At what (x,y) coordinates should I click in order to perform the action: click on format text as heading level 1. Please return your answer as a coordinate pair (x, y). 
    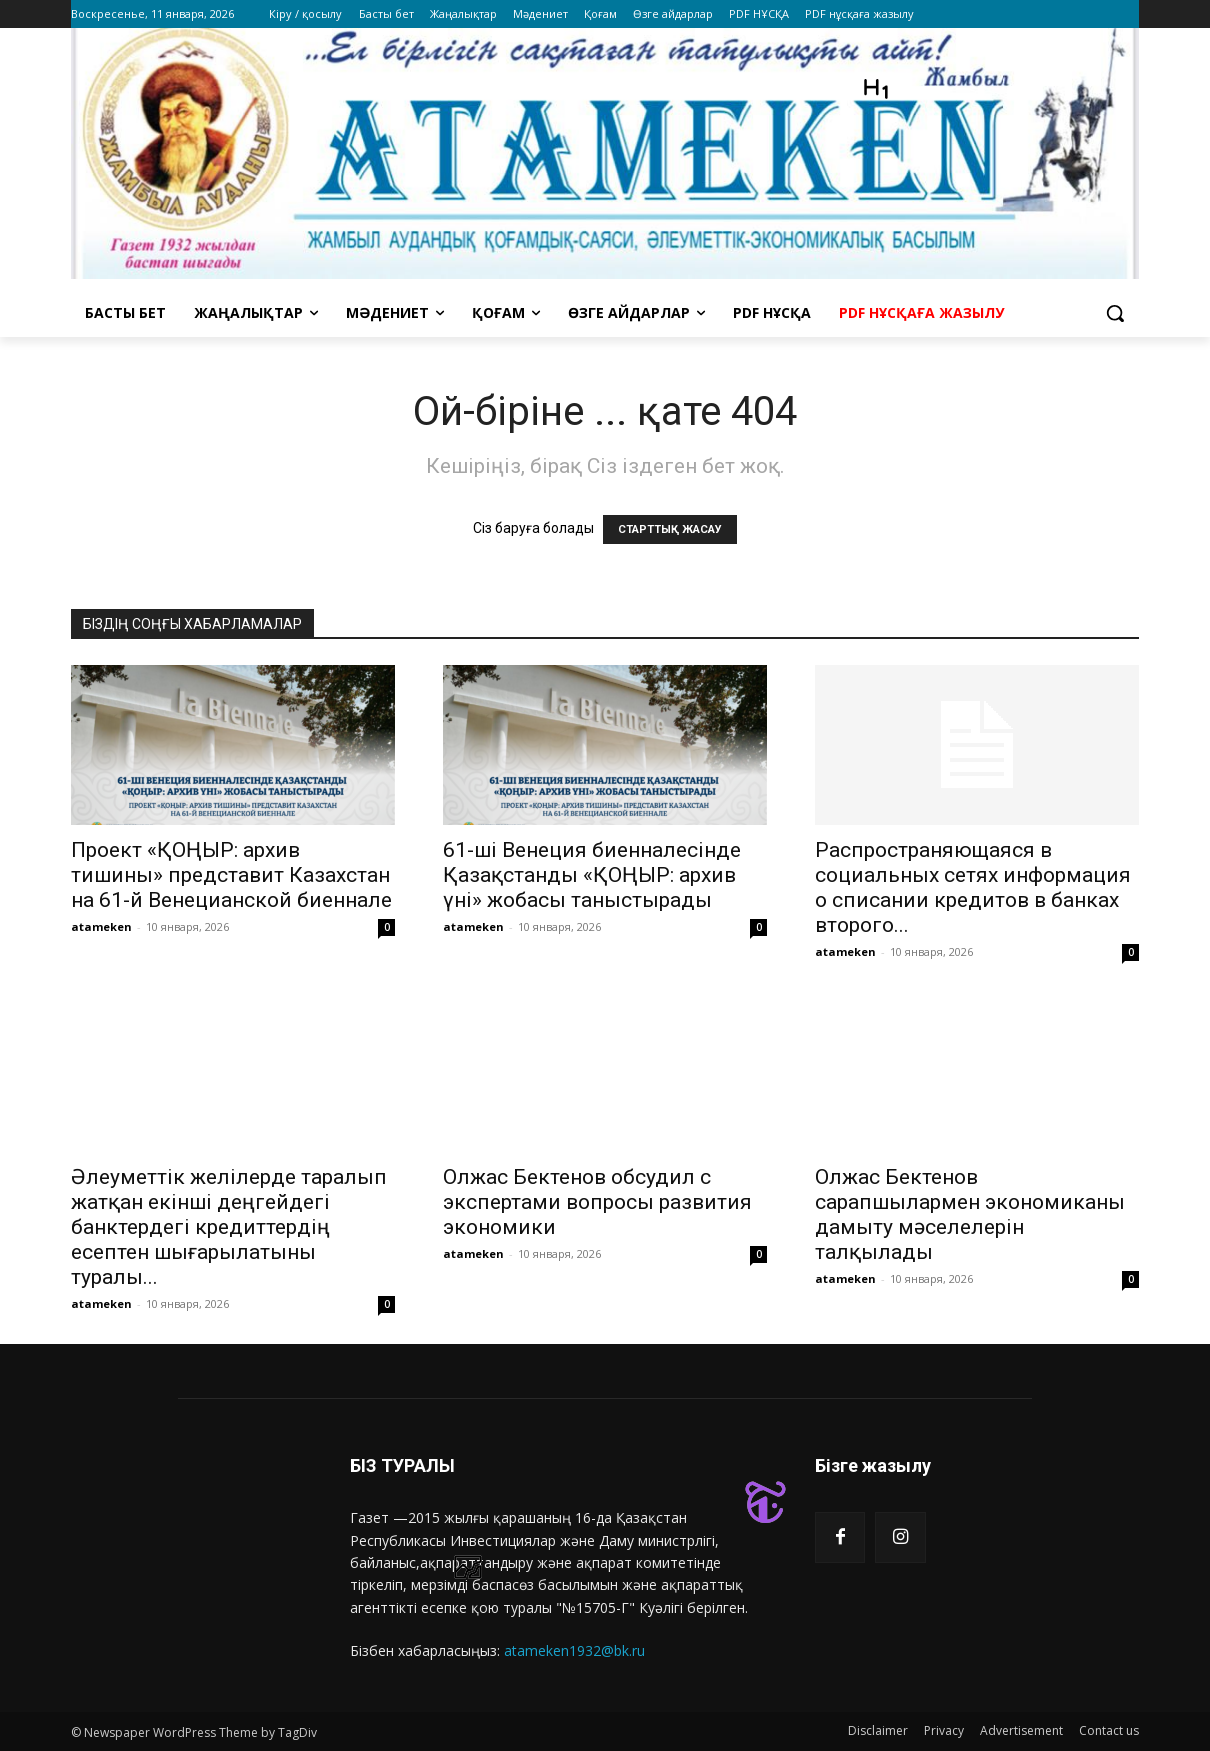
    Looking at the image, I should click on (875, 88).